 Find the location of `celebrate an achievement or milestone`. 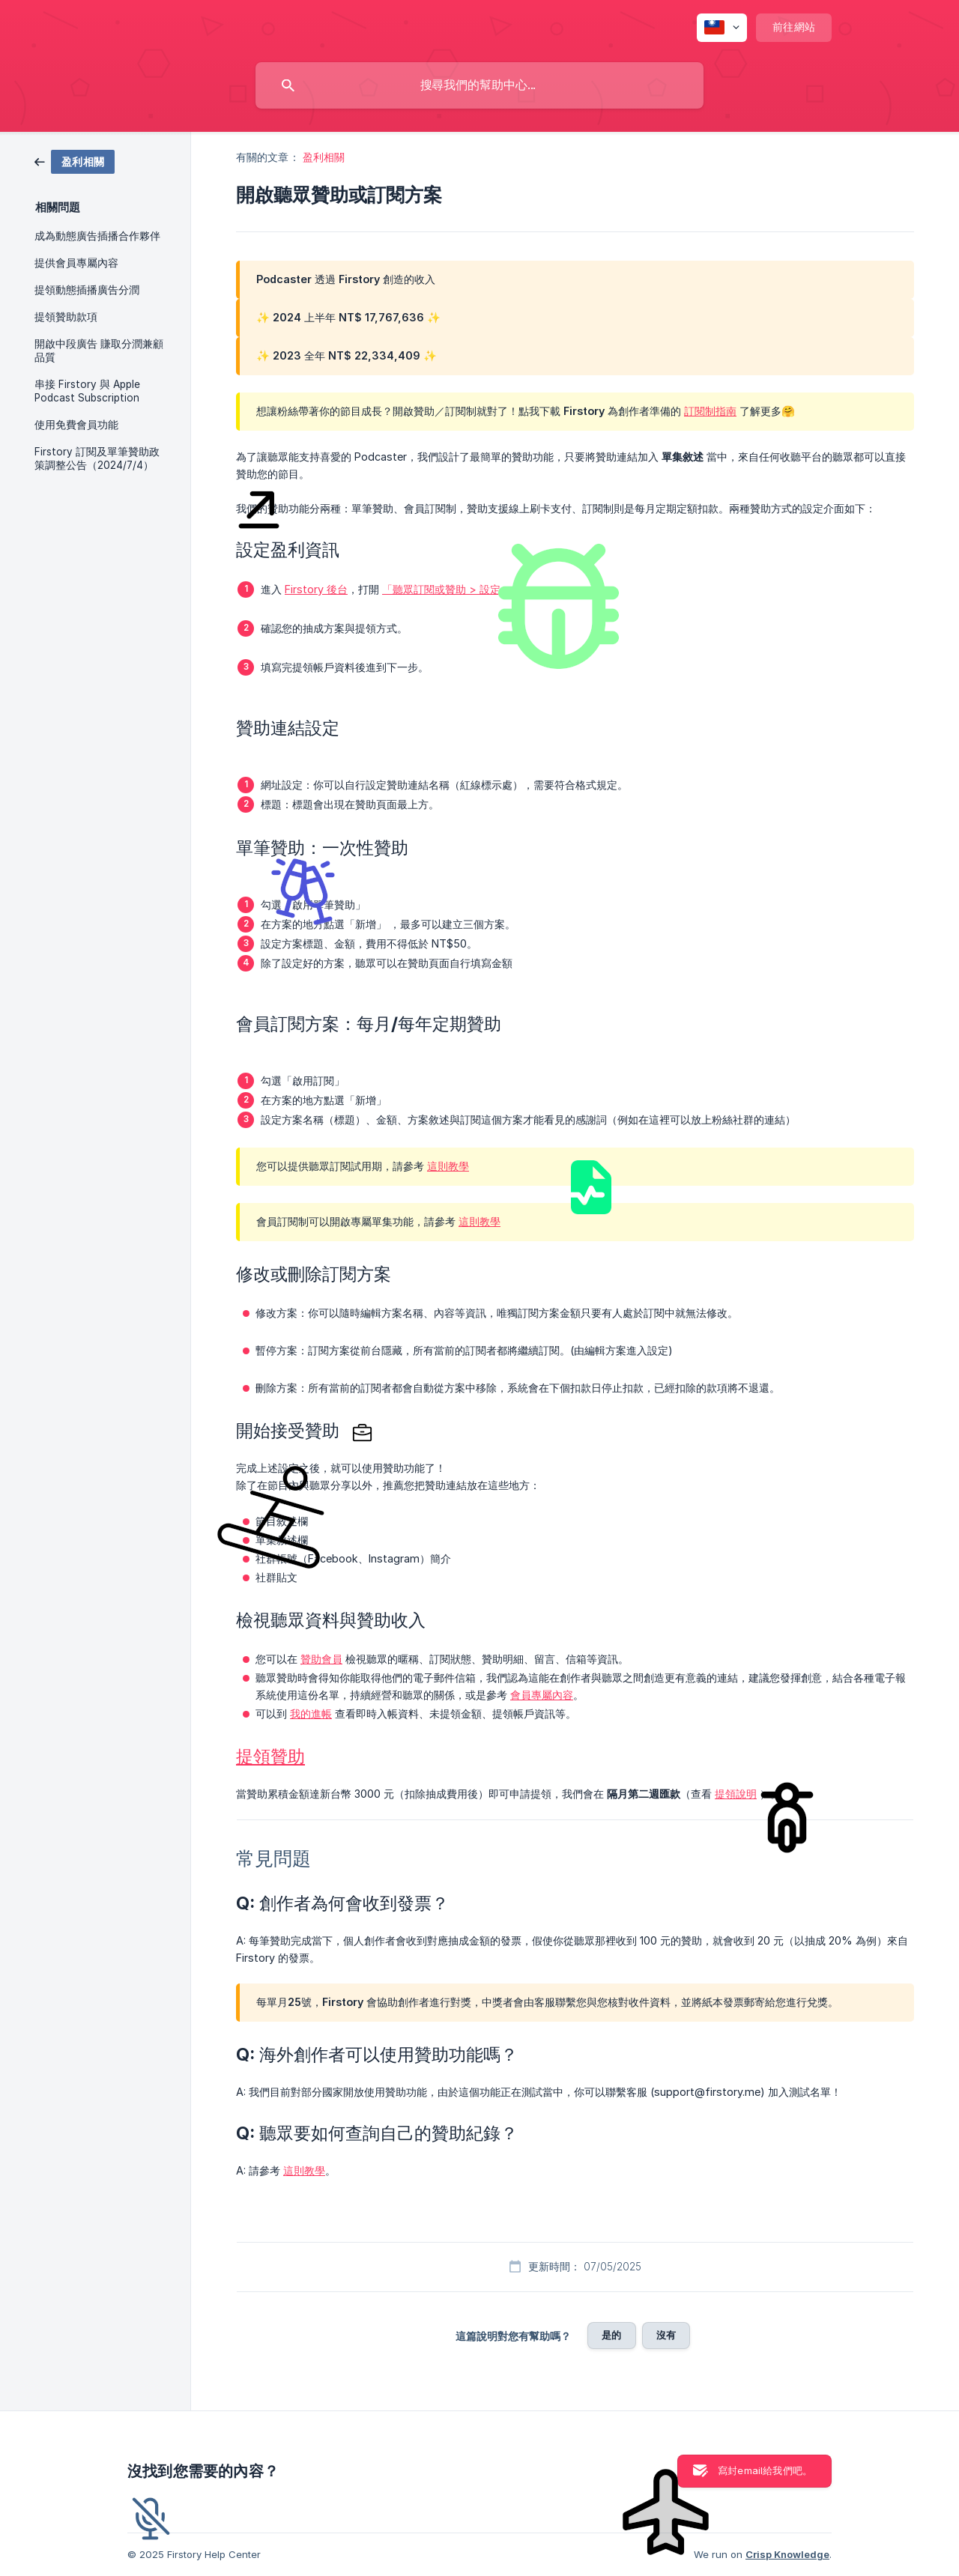

celebrate an achievement or milestone is located at coordinates (304, 891).